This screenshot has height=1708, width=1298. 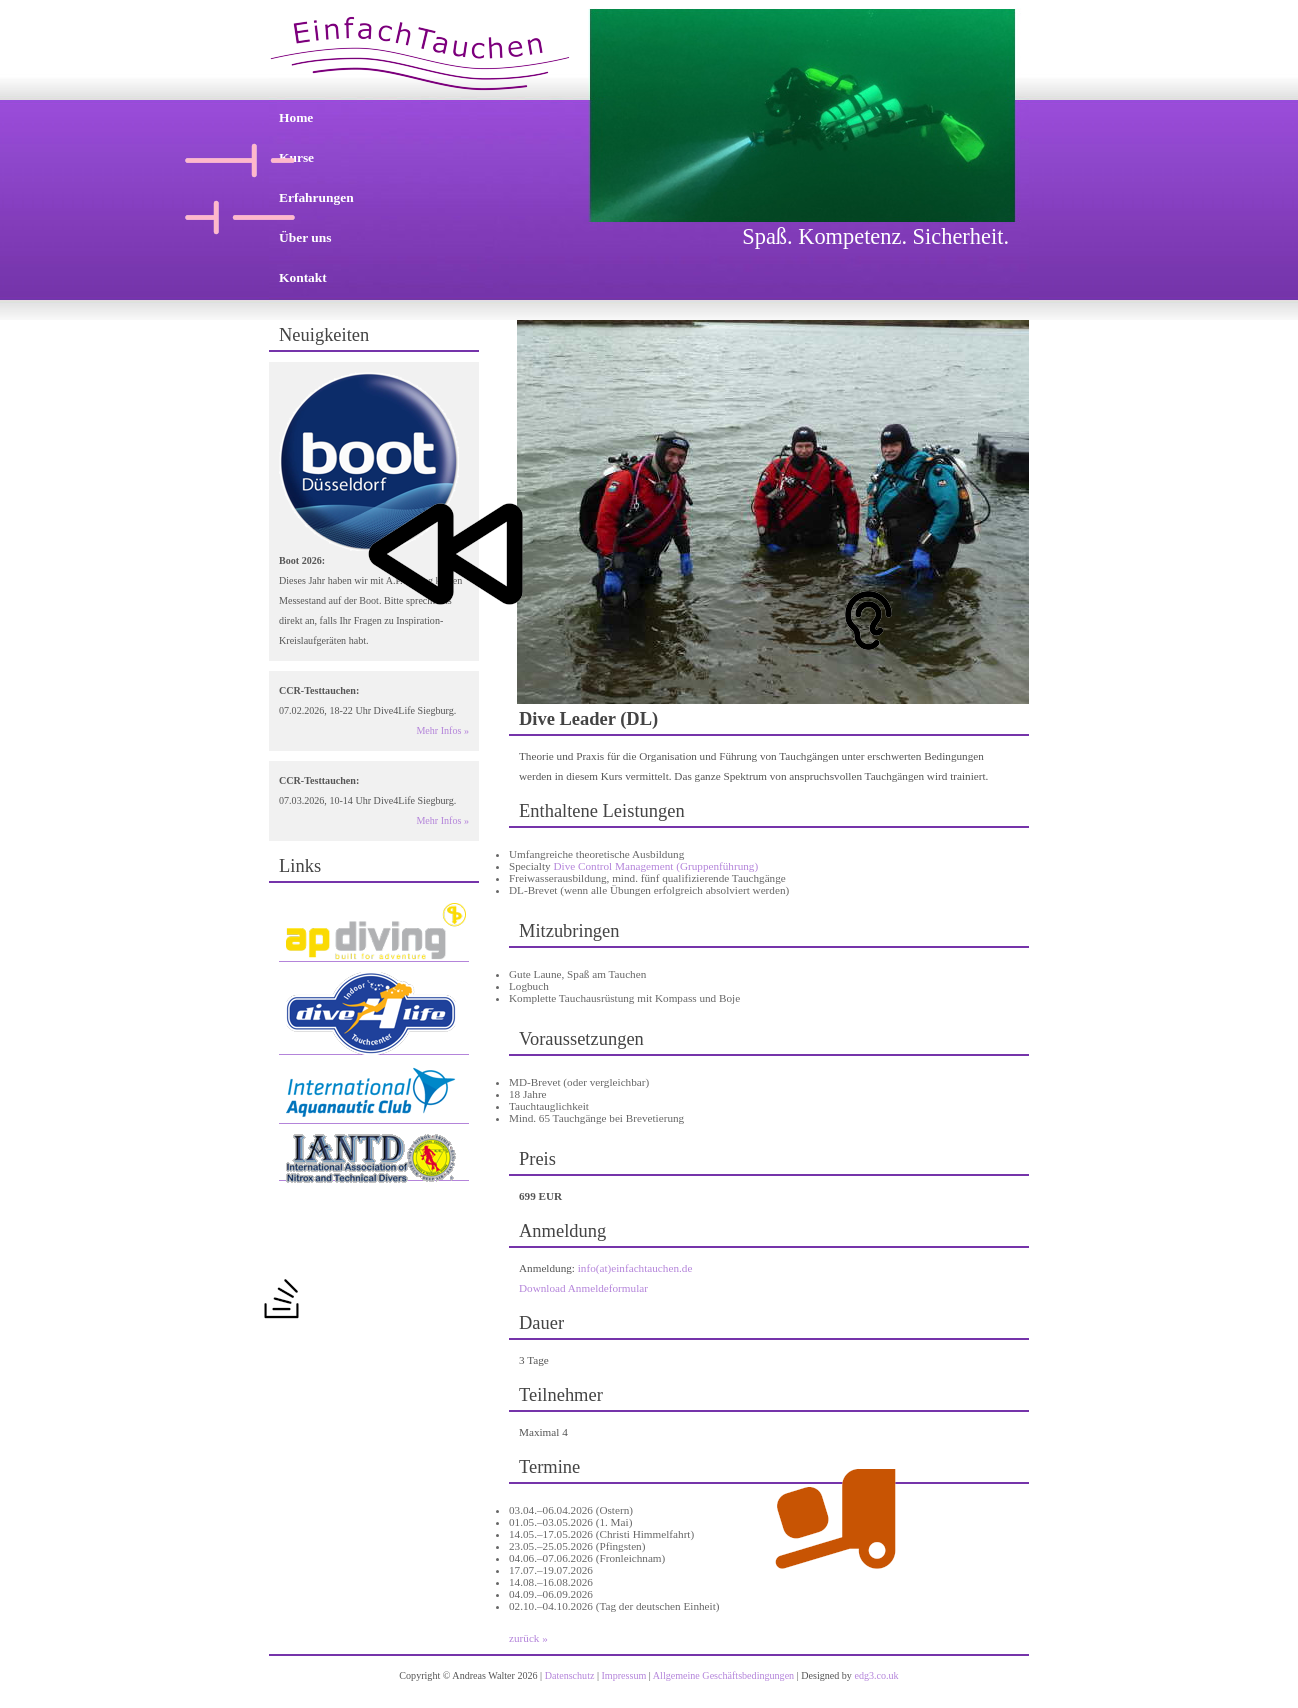 I want to click on visit stack overflow for developer help, so click(x=281, y=1299).